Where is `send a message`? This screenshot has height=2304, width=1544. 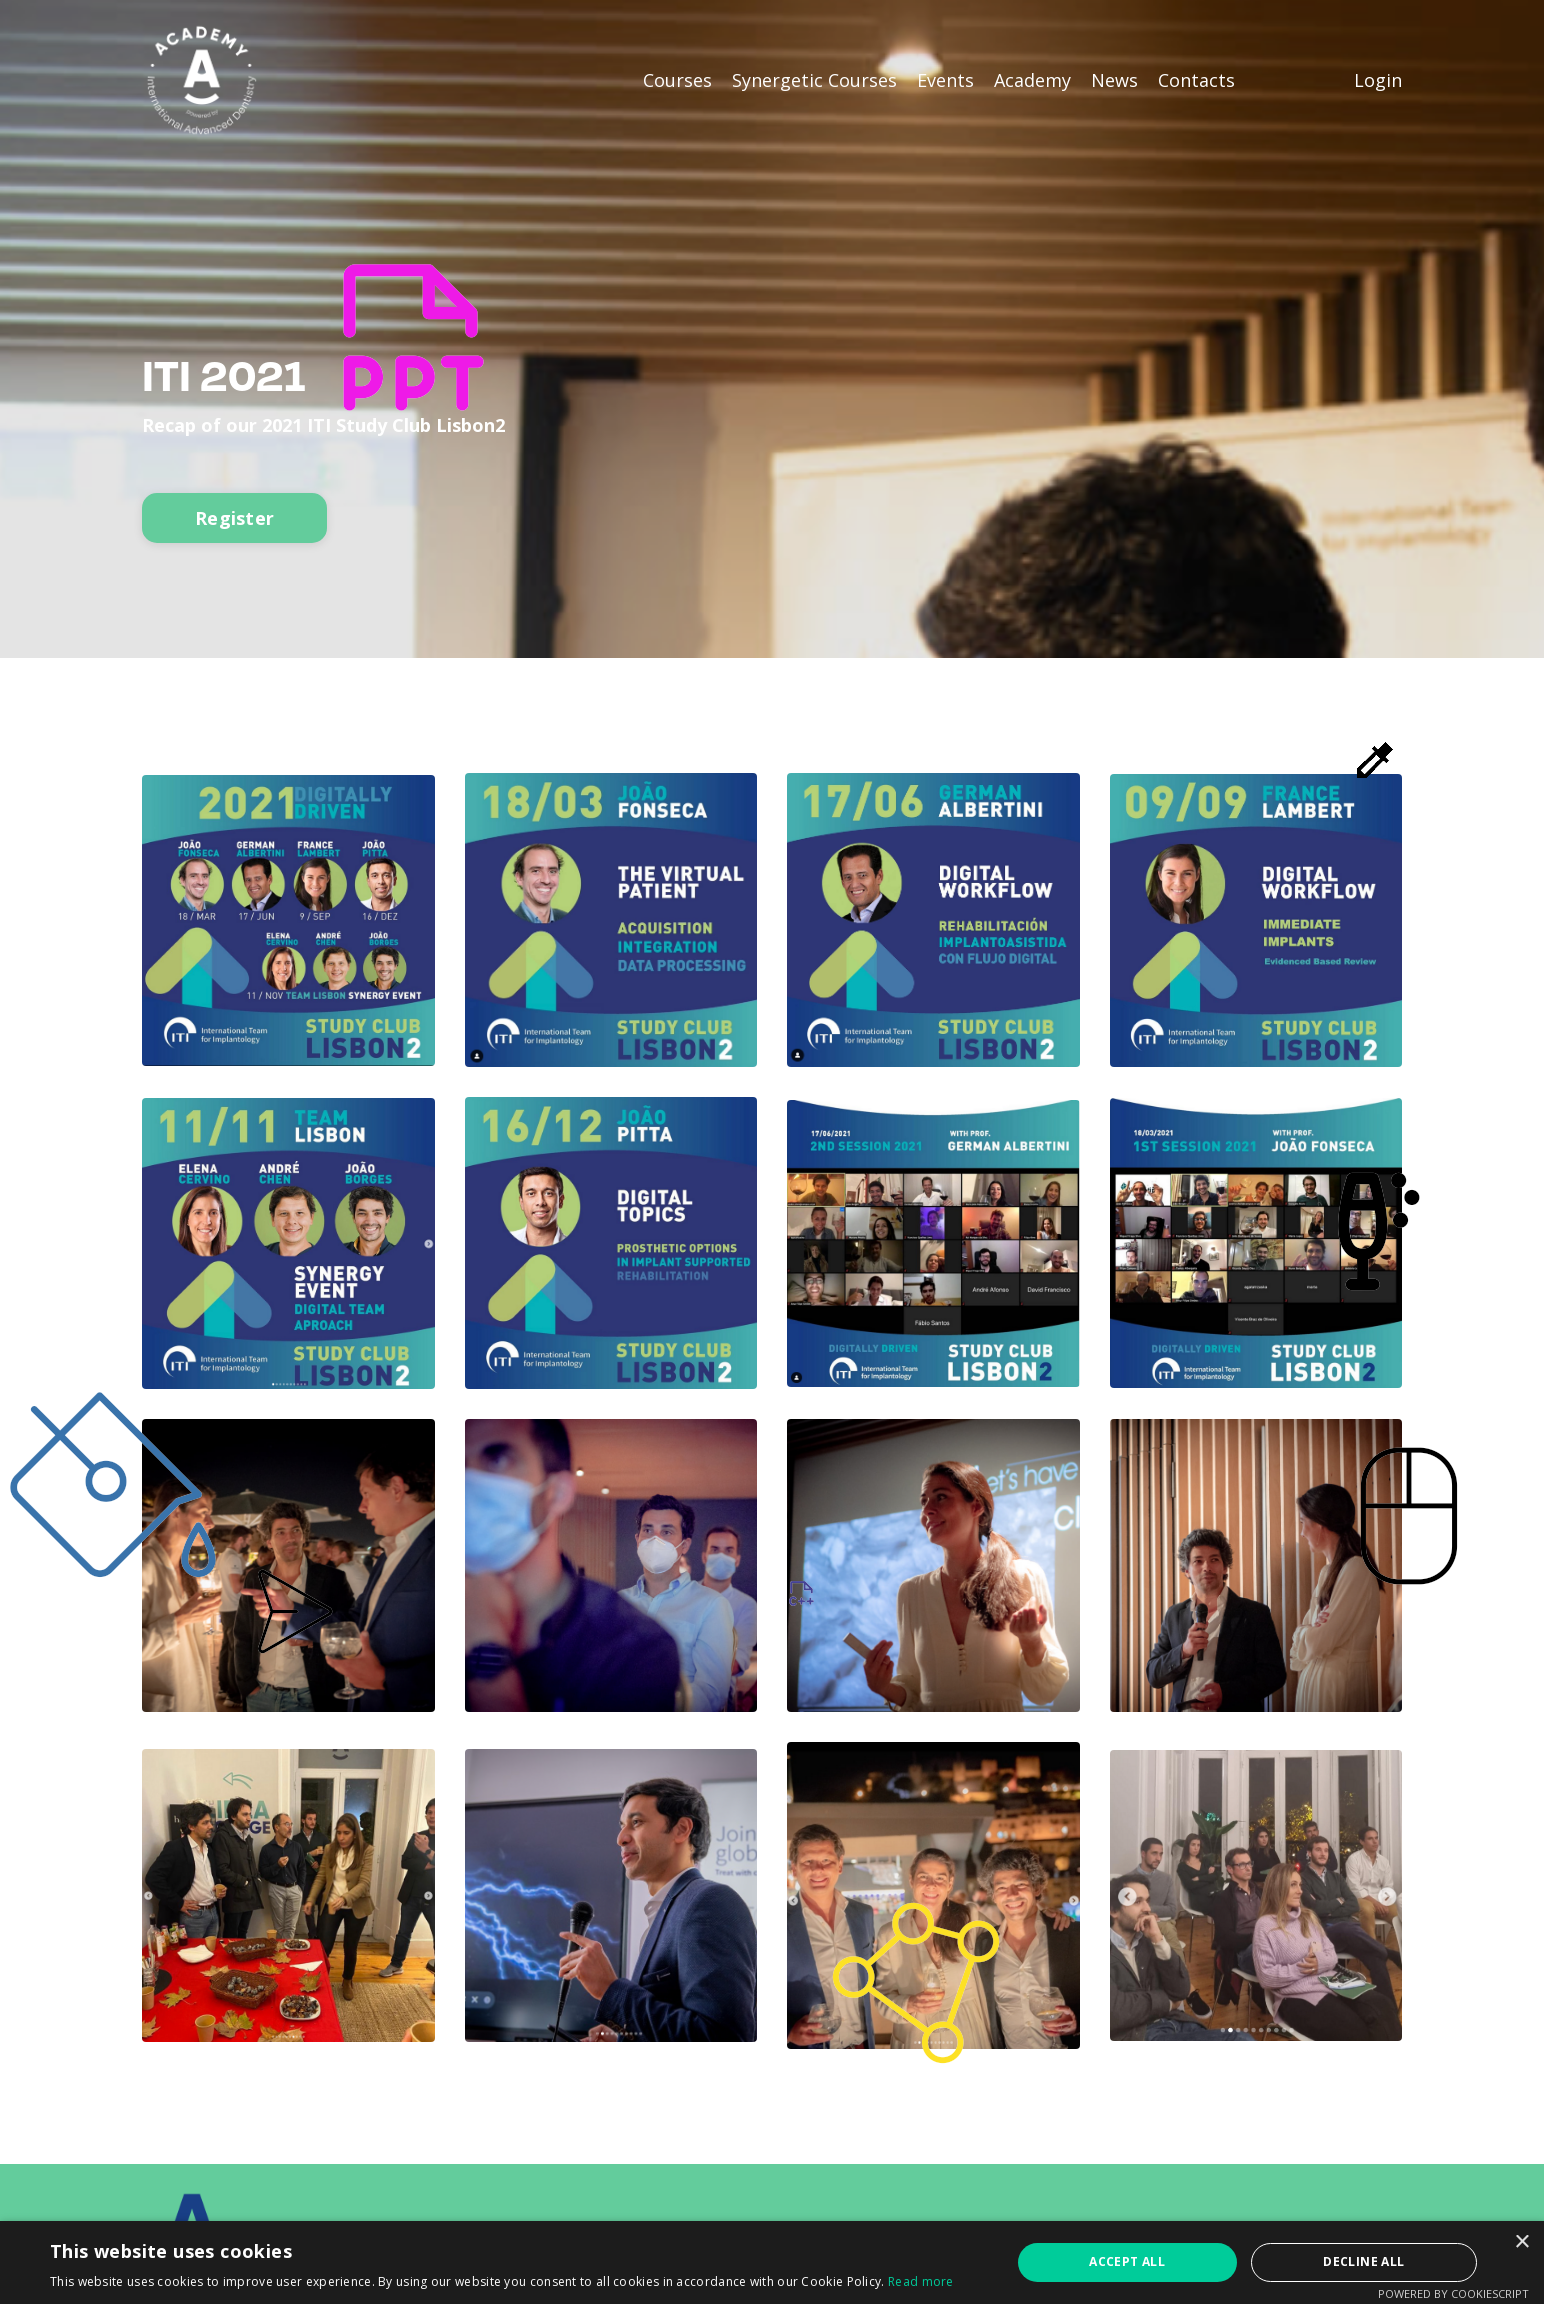
send a message is located at coordinates (290, 1611).